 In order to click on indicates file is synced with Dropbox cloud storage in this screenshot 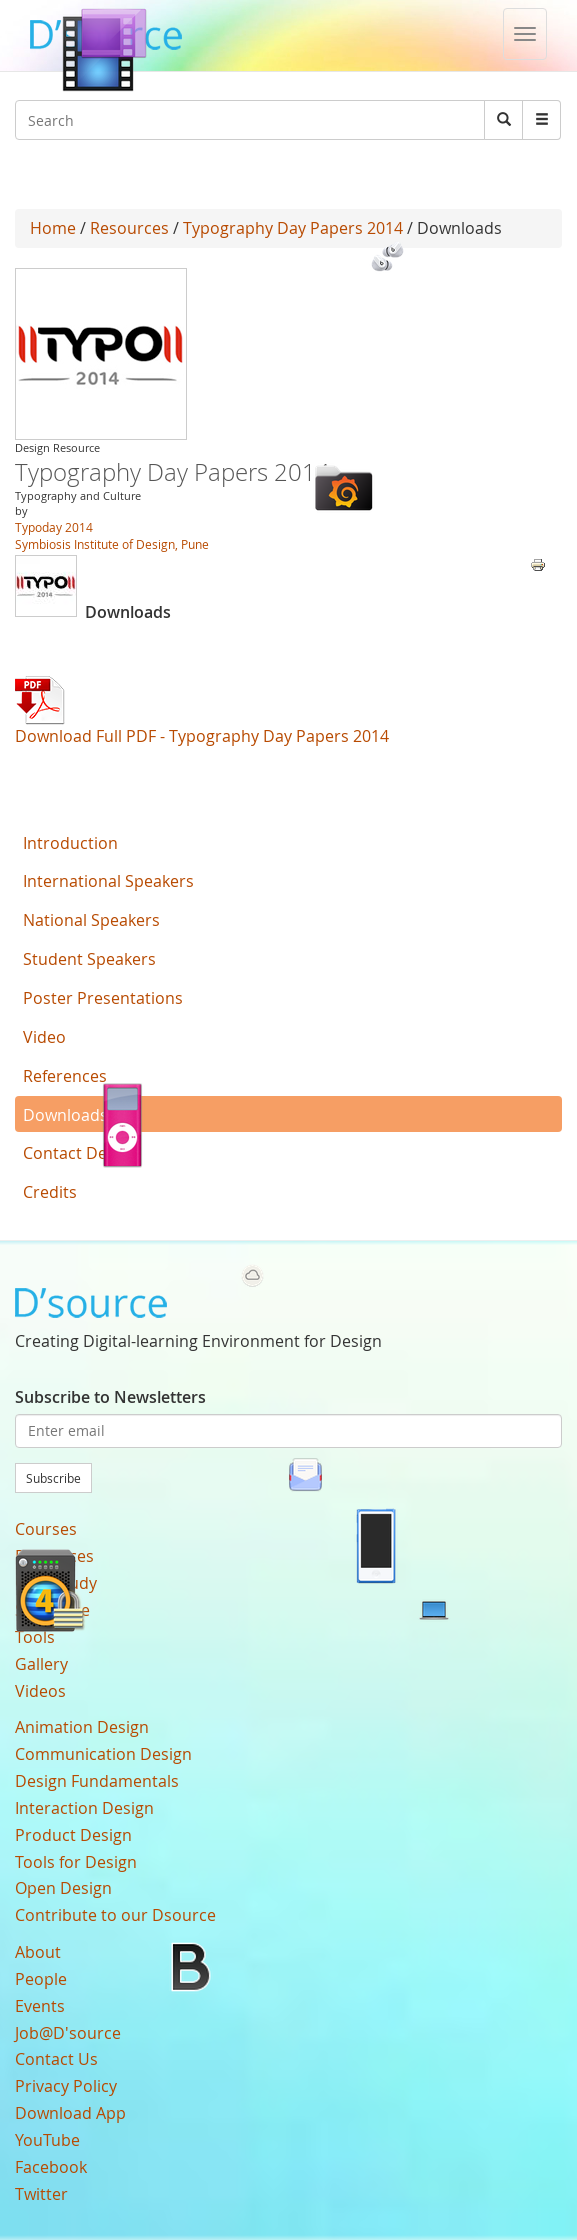, I will do `click(252, 1275)`.